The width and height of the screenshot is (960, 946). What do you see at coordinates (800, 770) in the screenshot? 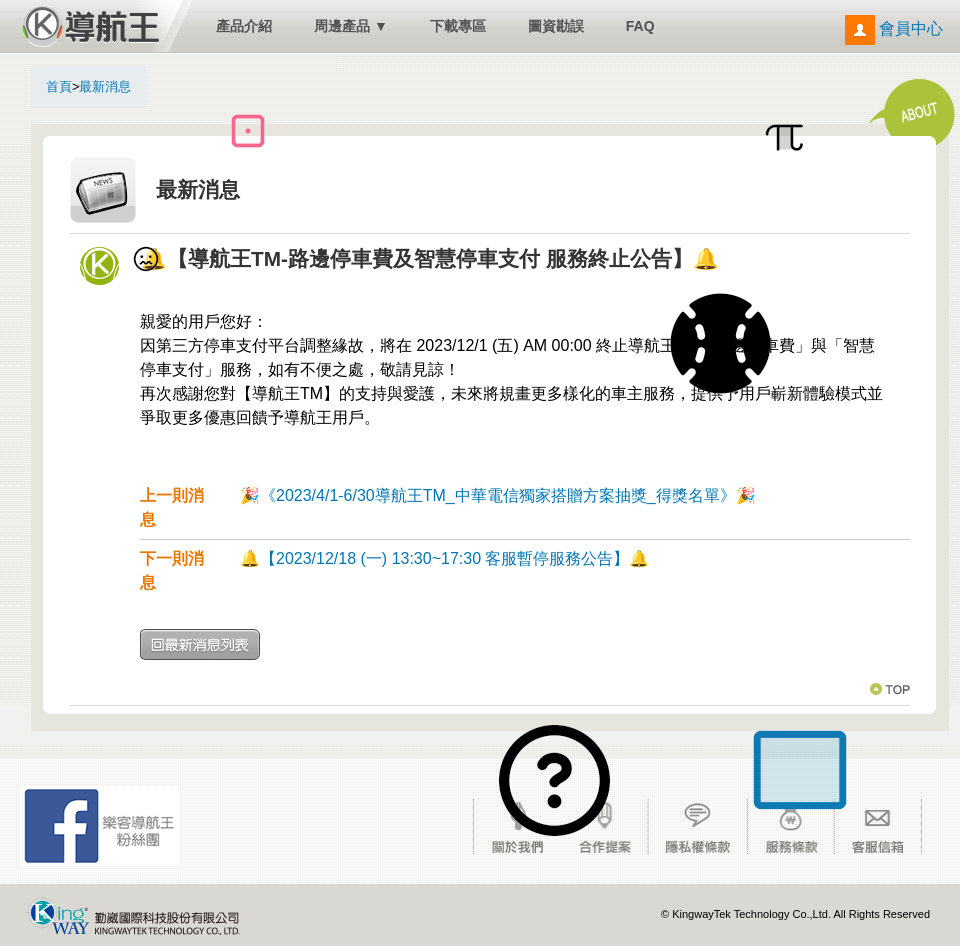
I see `represents a container or frame element` at bounding box center [800, 770].